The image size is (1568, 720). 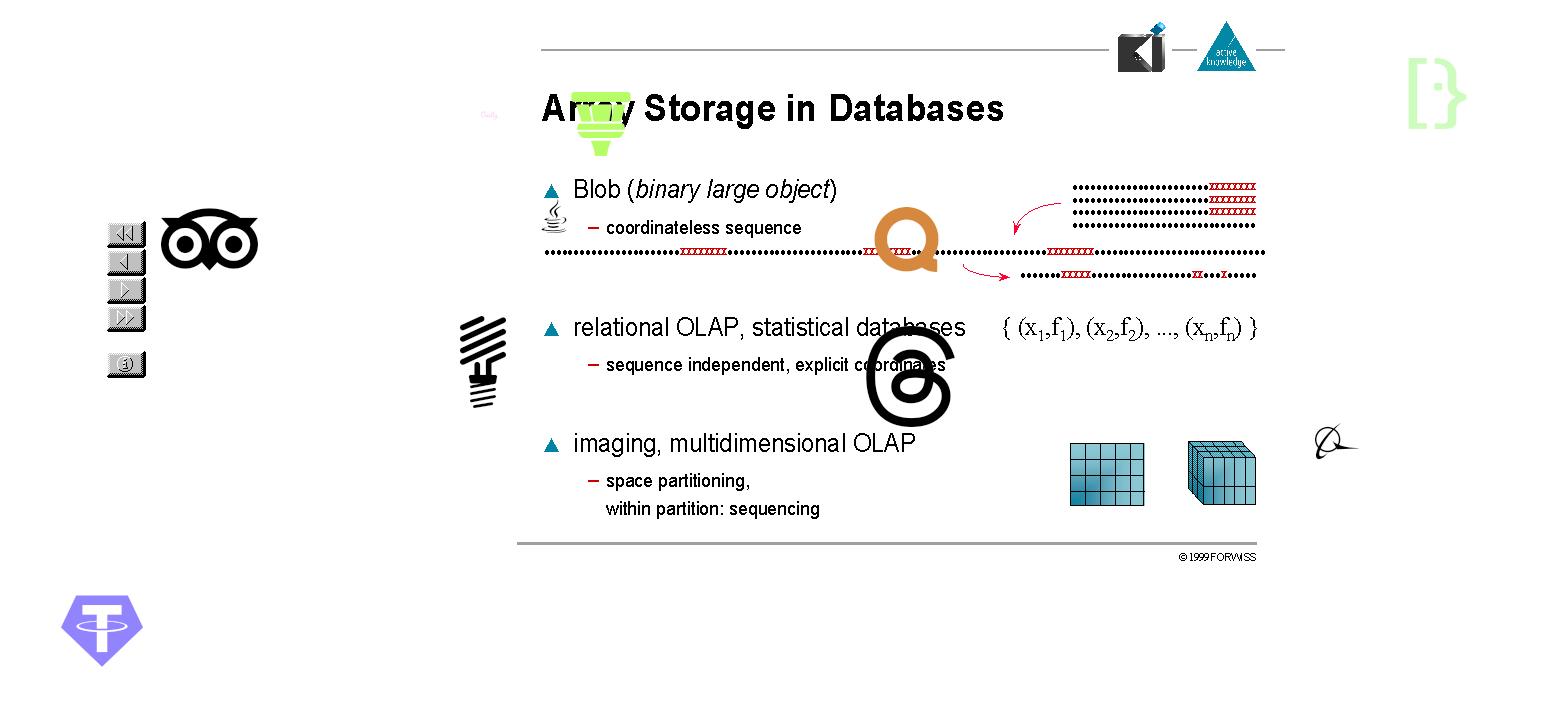 What do you see at coordinates (1437, 93) in the screenshot?
I see `super user community logo` at bounding box center [1437, 93].